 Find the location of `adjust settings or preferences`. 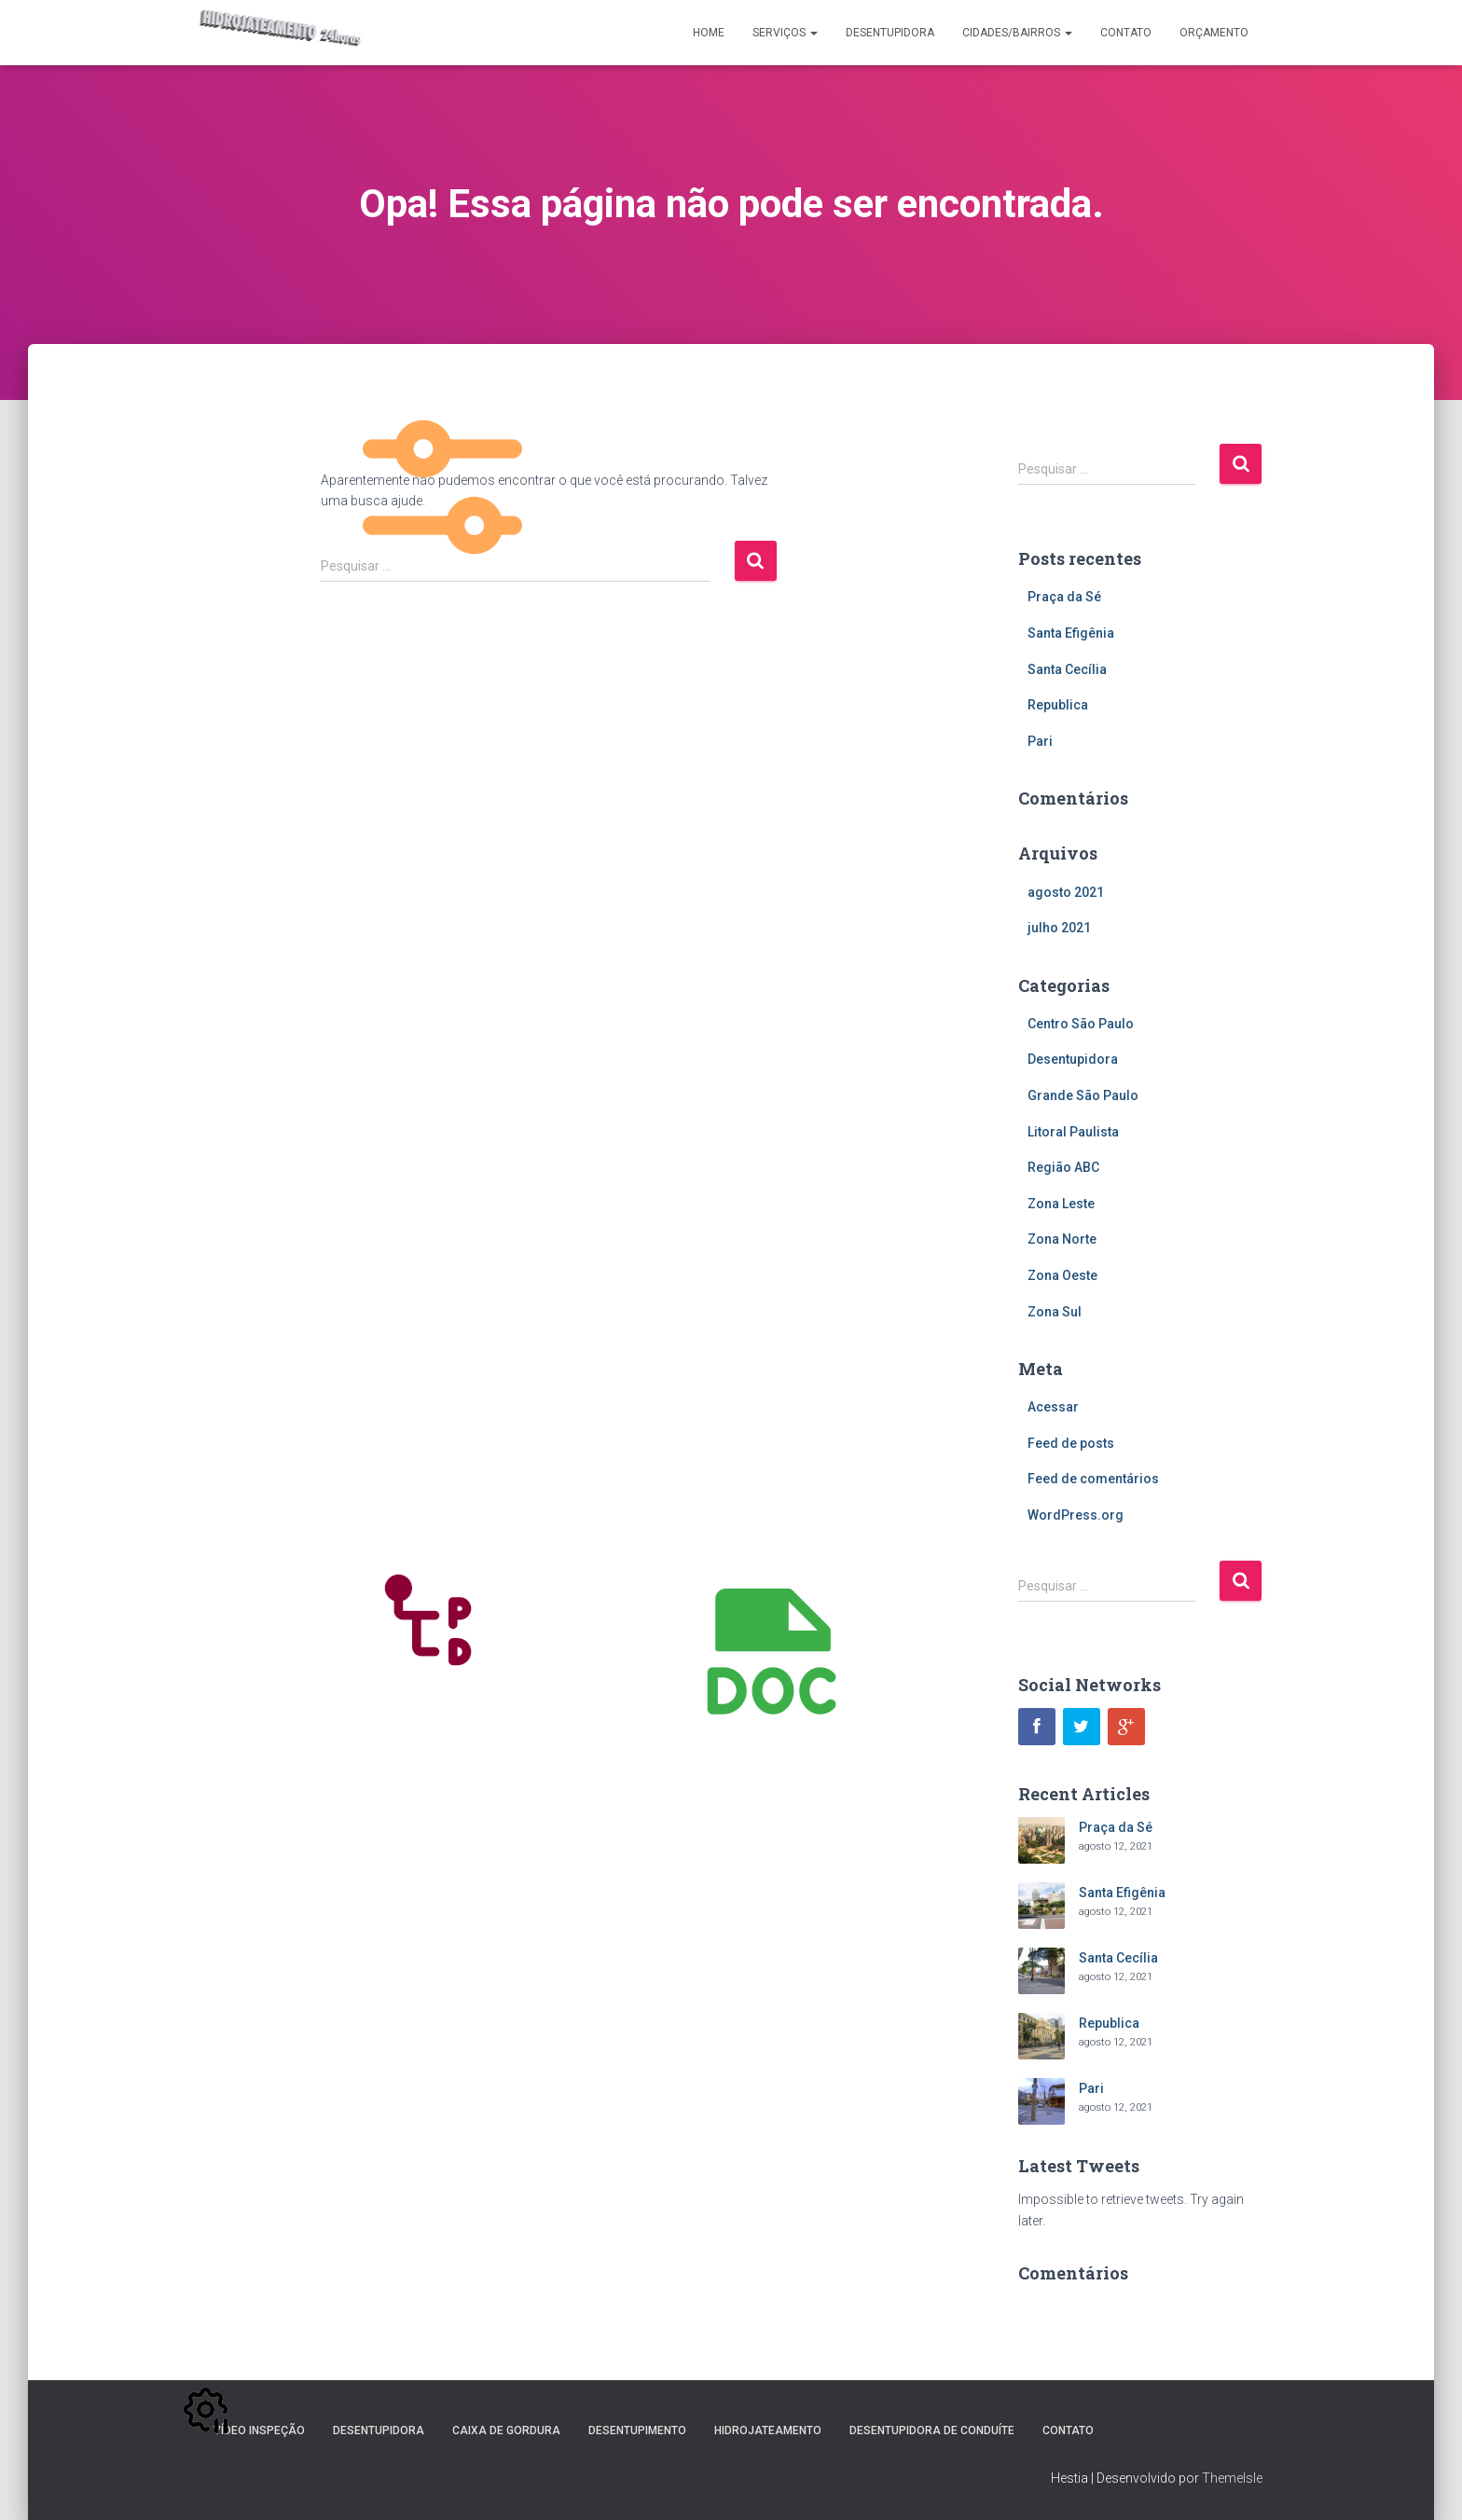

adjust settings or preferences is located at coordinates (442, 487).